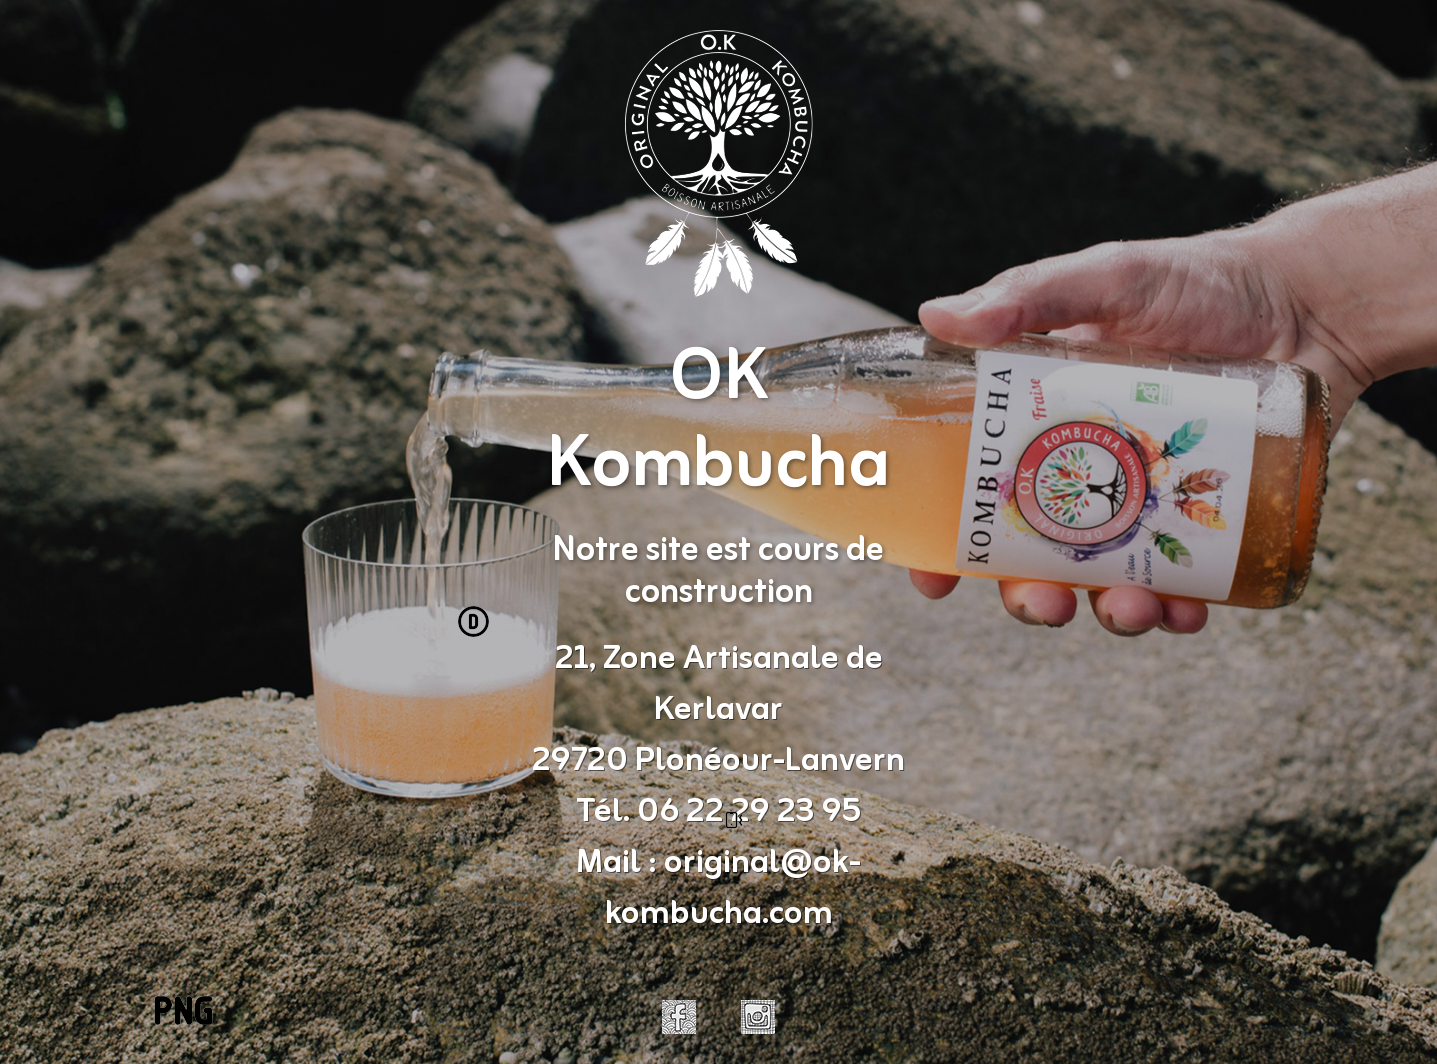 Image resolution: width=1437 pixels, height=1064 pixels. I want to click on indicates a PNG image file type, so click(183, 1010).